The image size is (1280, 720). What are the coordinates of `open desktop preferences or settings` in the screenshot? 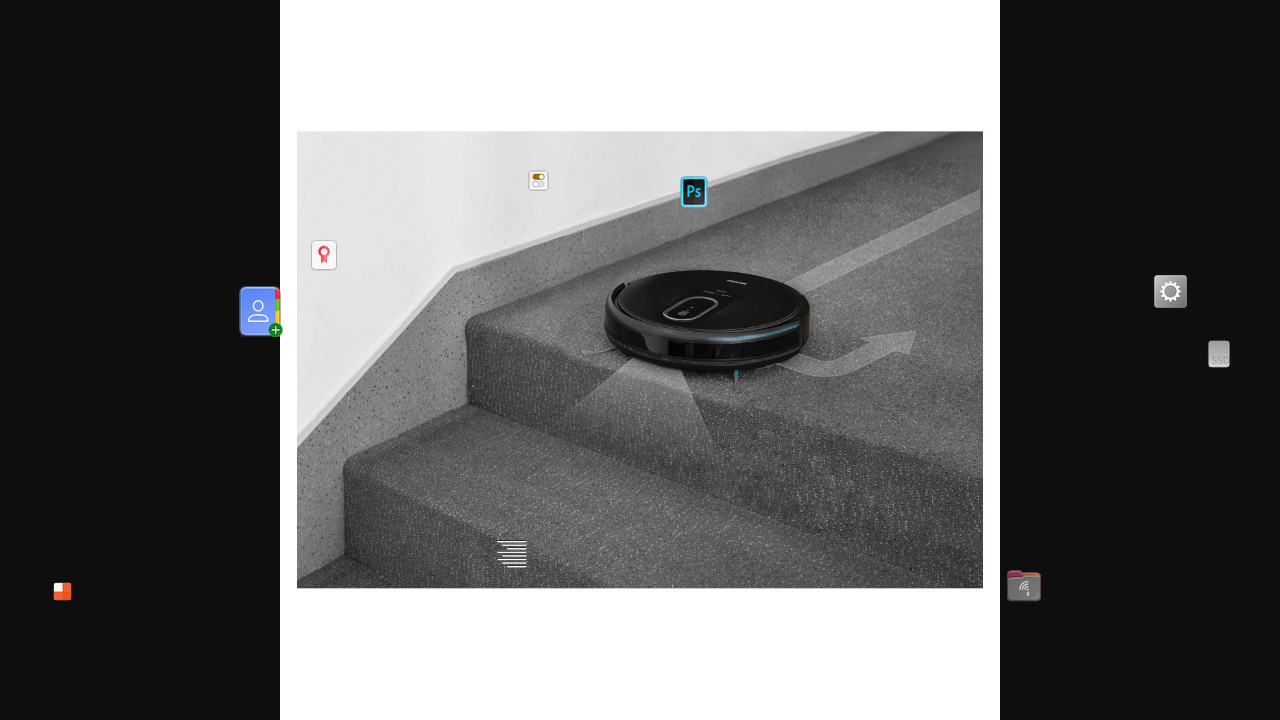 It's located at (538, 180).